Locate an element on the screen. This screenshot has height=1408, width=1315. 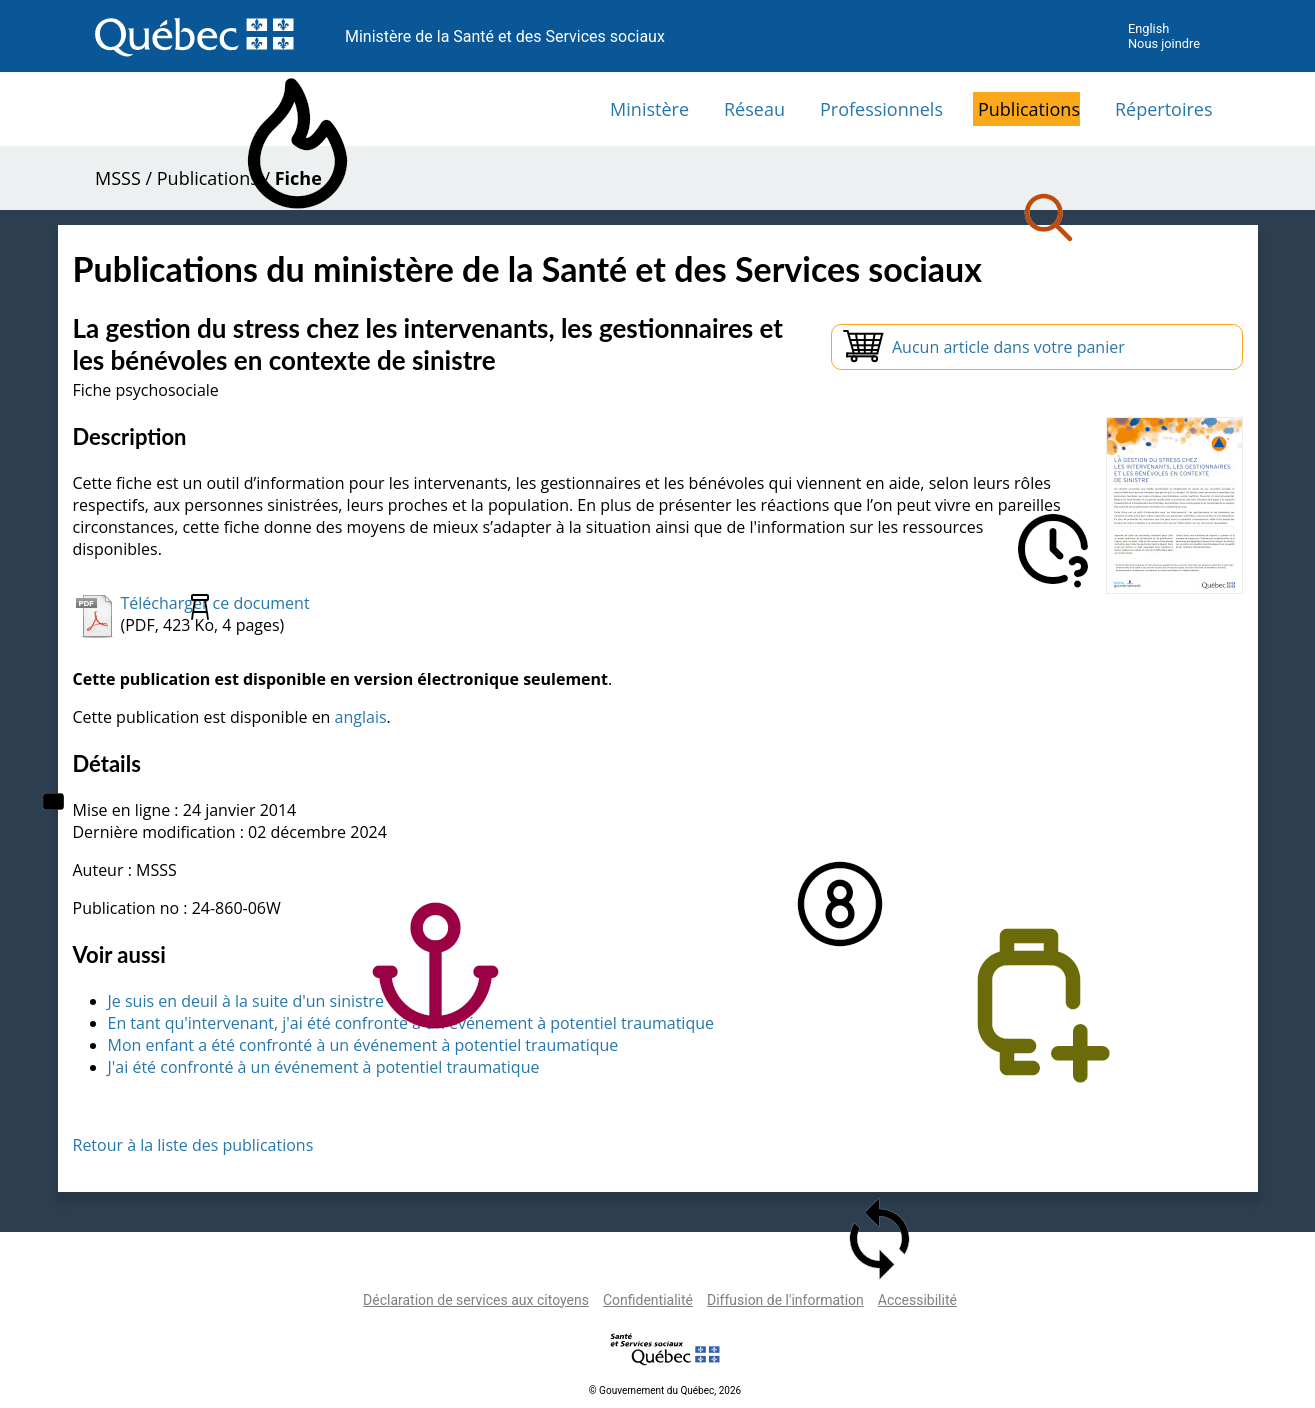
a placeholder or container element is located at coordinates (53, 801).